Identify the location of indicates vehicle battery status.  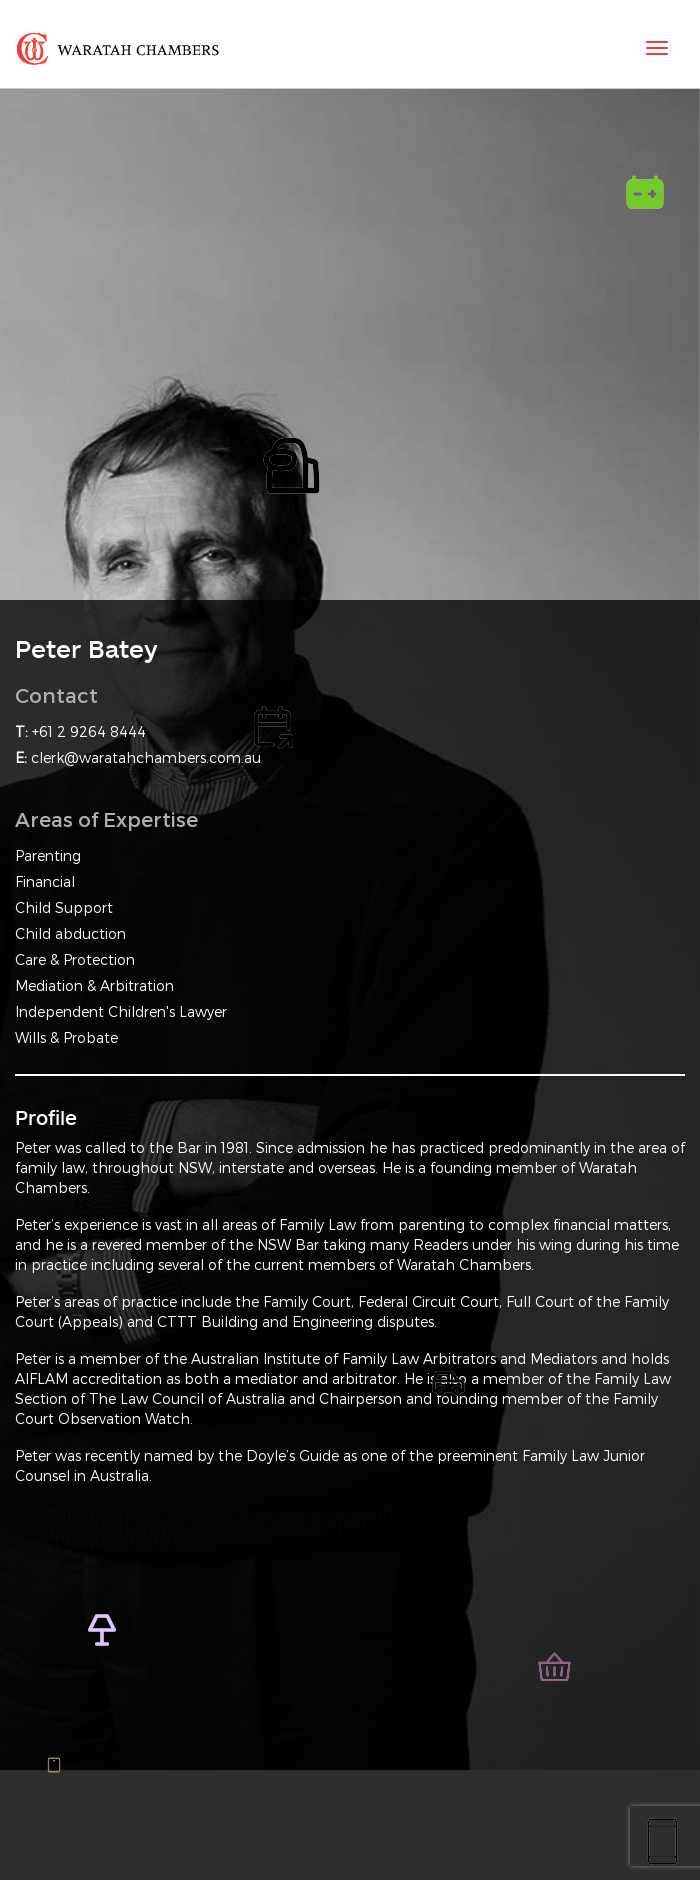
(645, 194).